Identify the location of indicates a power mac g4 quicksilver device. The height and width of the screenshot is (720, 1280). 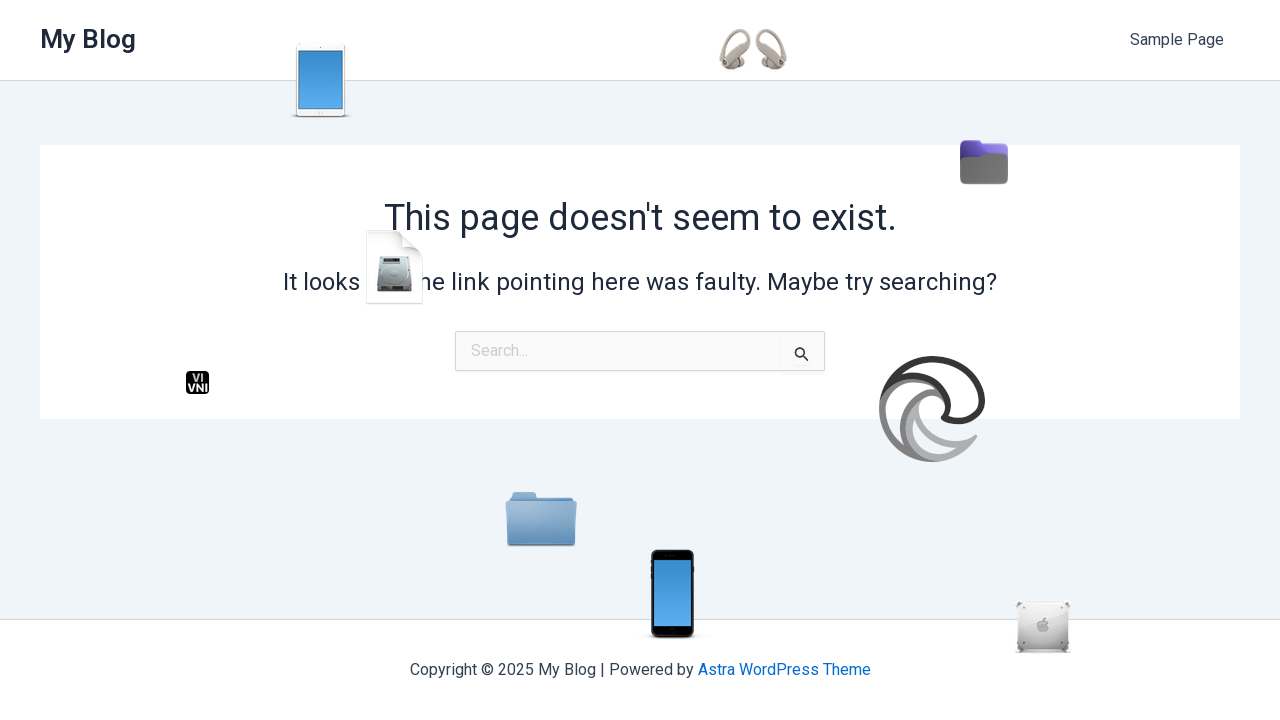
(1043, 625).